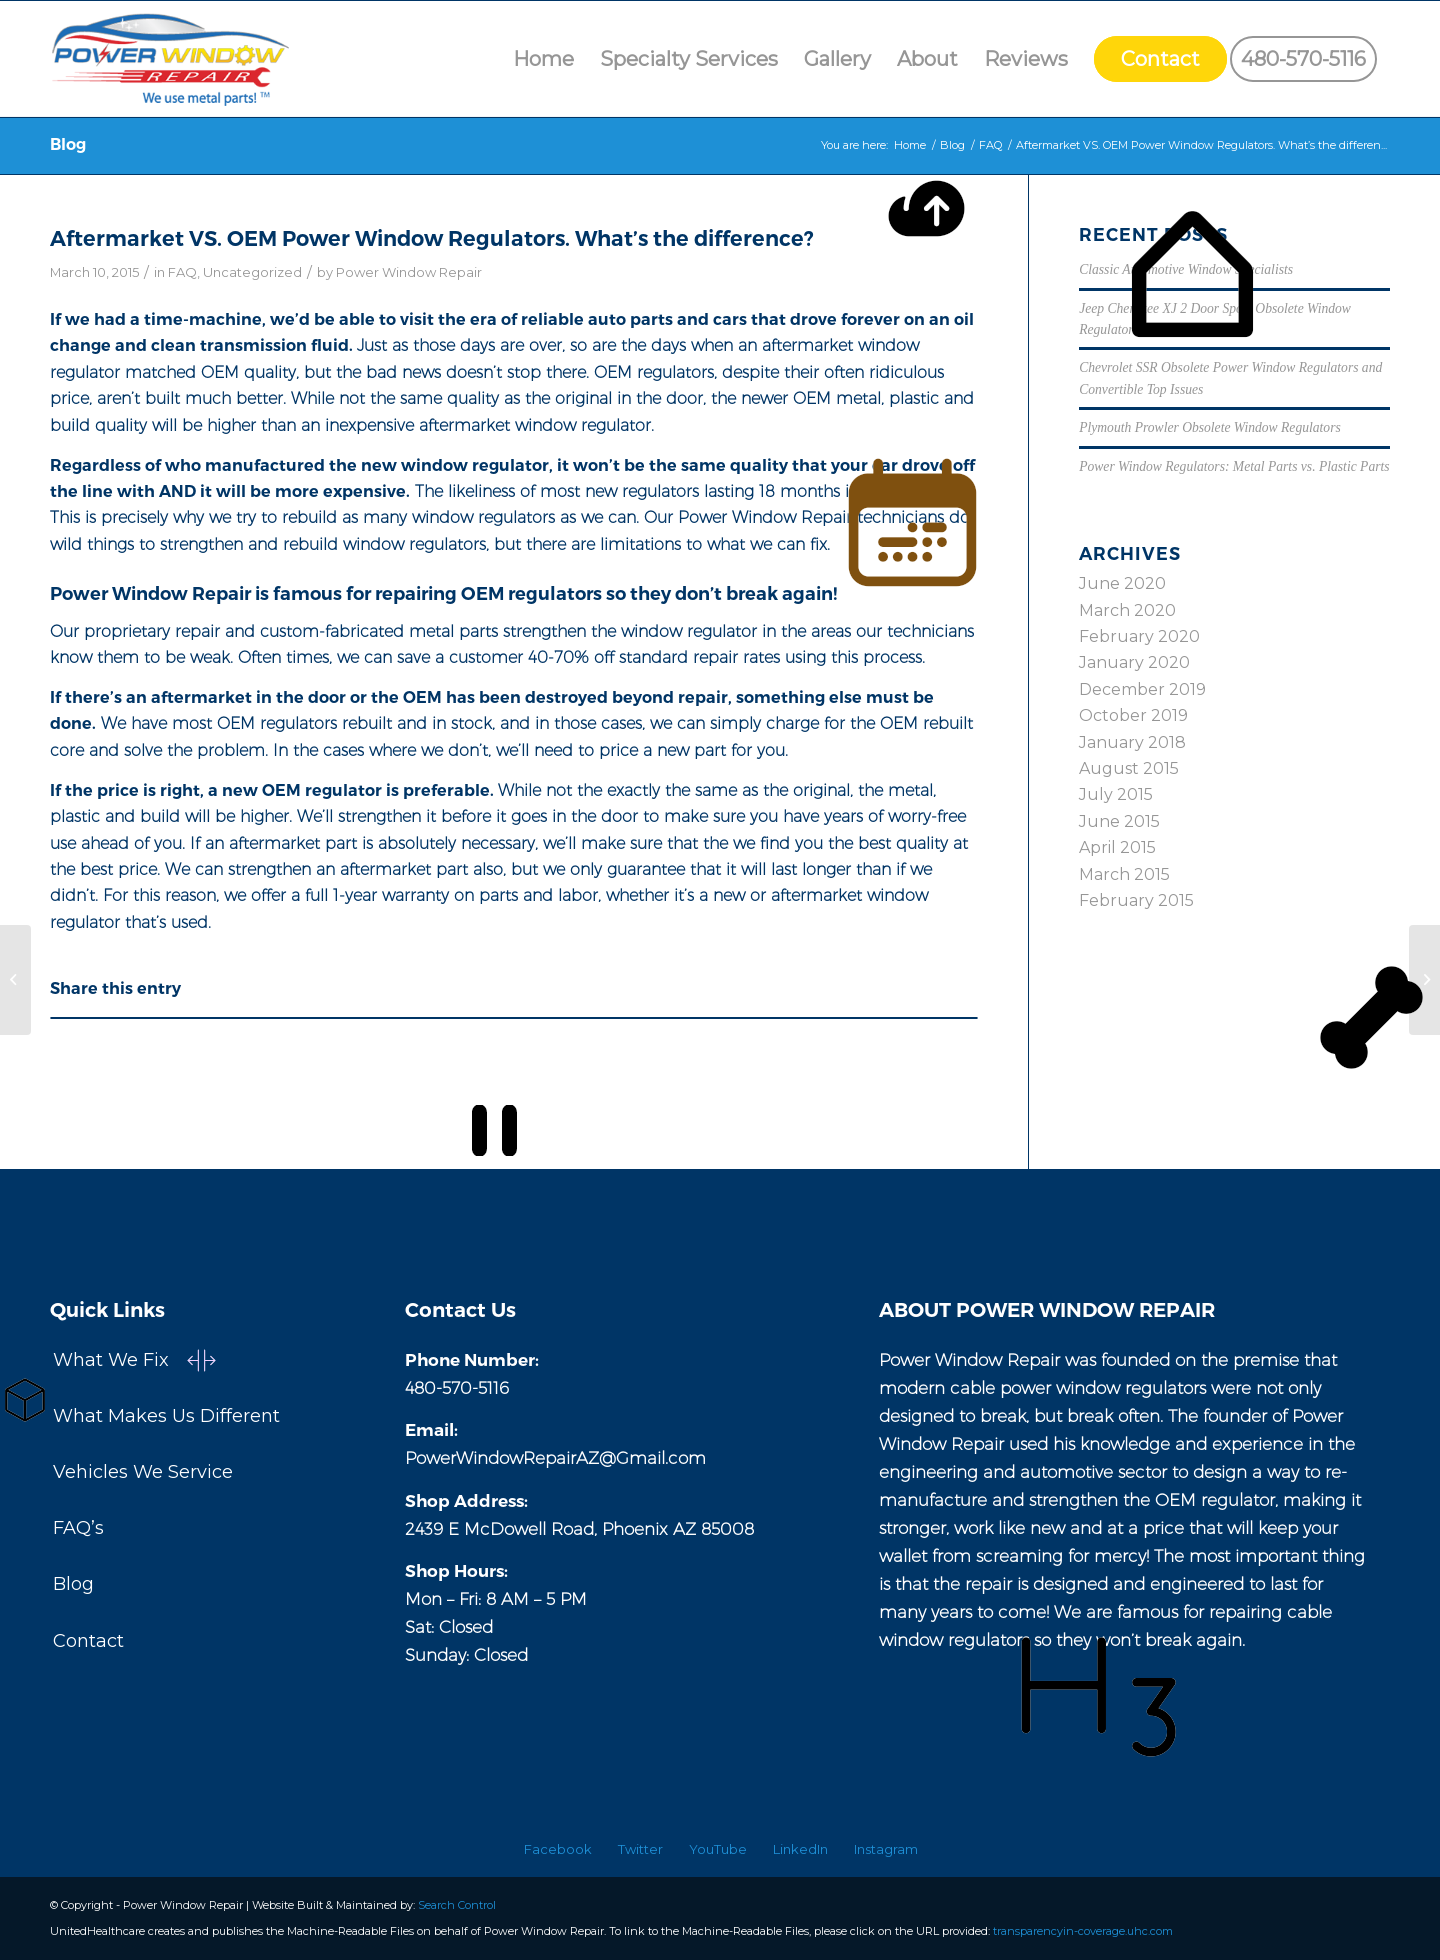  What do you see at coordinates (1090, 1694) in the screenshot?
I see `format text as heading level 3` at bounding box center [1090, 1694].